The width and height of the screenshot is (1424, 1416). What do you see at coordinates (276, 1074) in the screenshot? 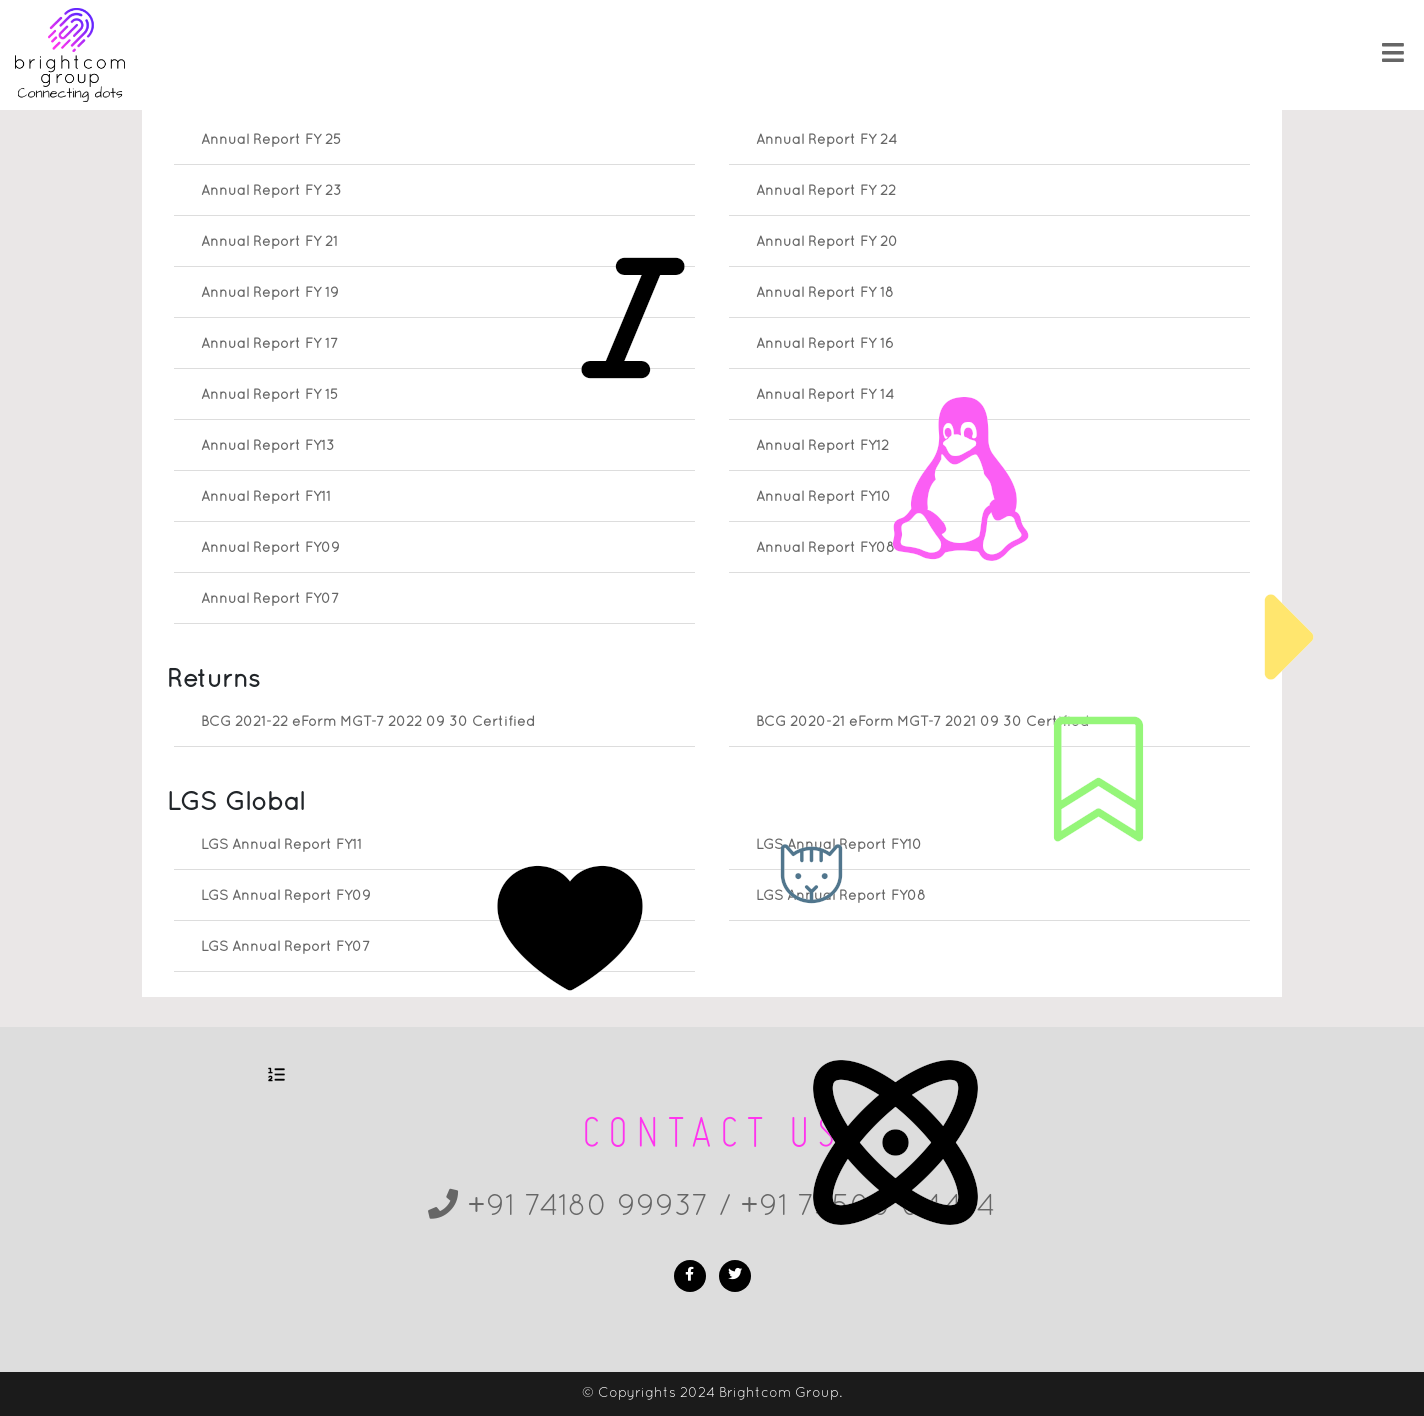
I see `view numbered list` at bounding box center [276, 1074].